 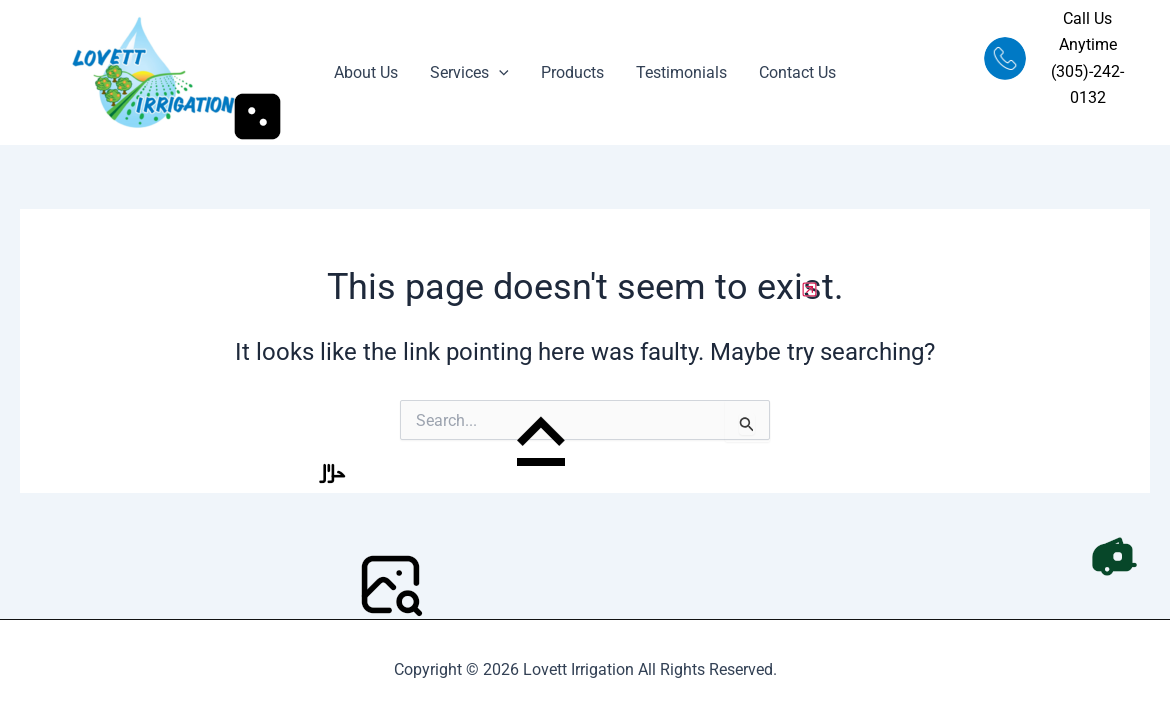 I want to click on access caravan or RV rental options, so click(x=1113, y=556).